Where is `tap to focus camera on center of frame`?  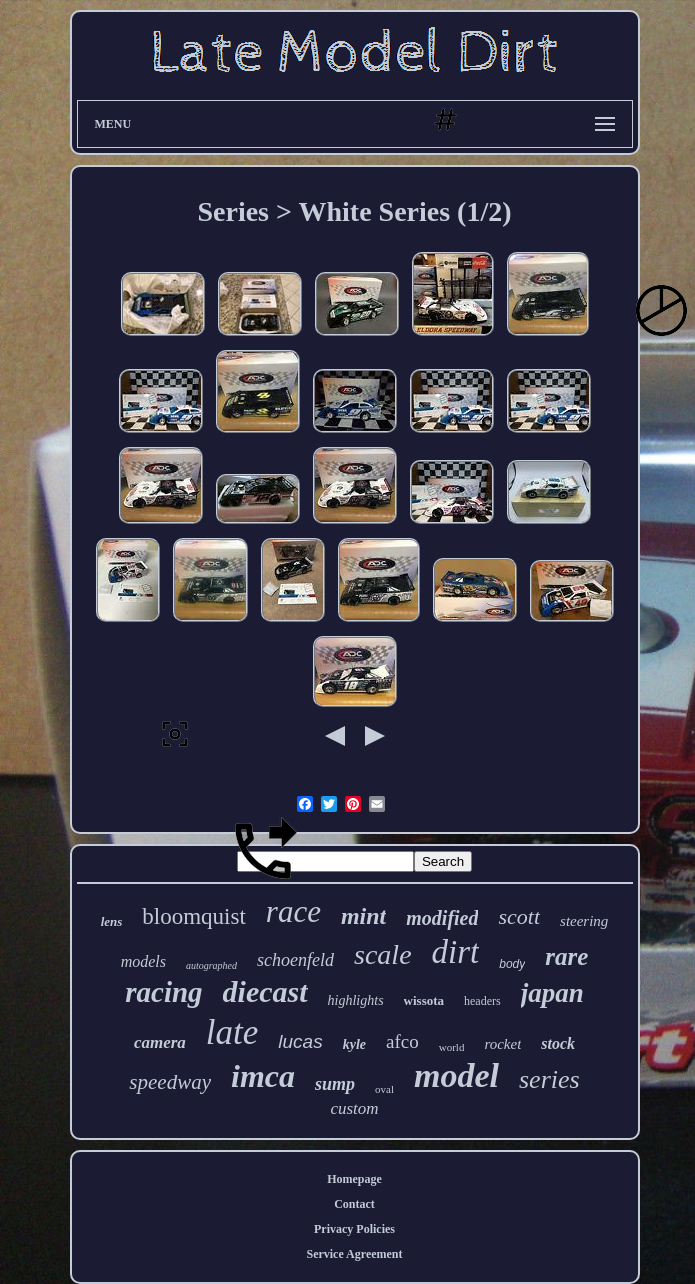
tap to focus camera on center of frame is located at coordinates (175, 734).